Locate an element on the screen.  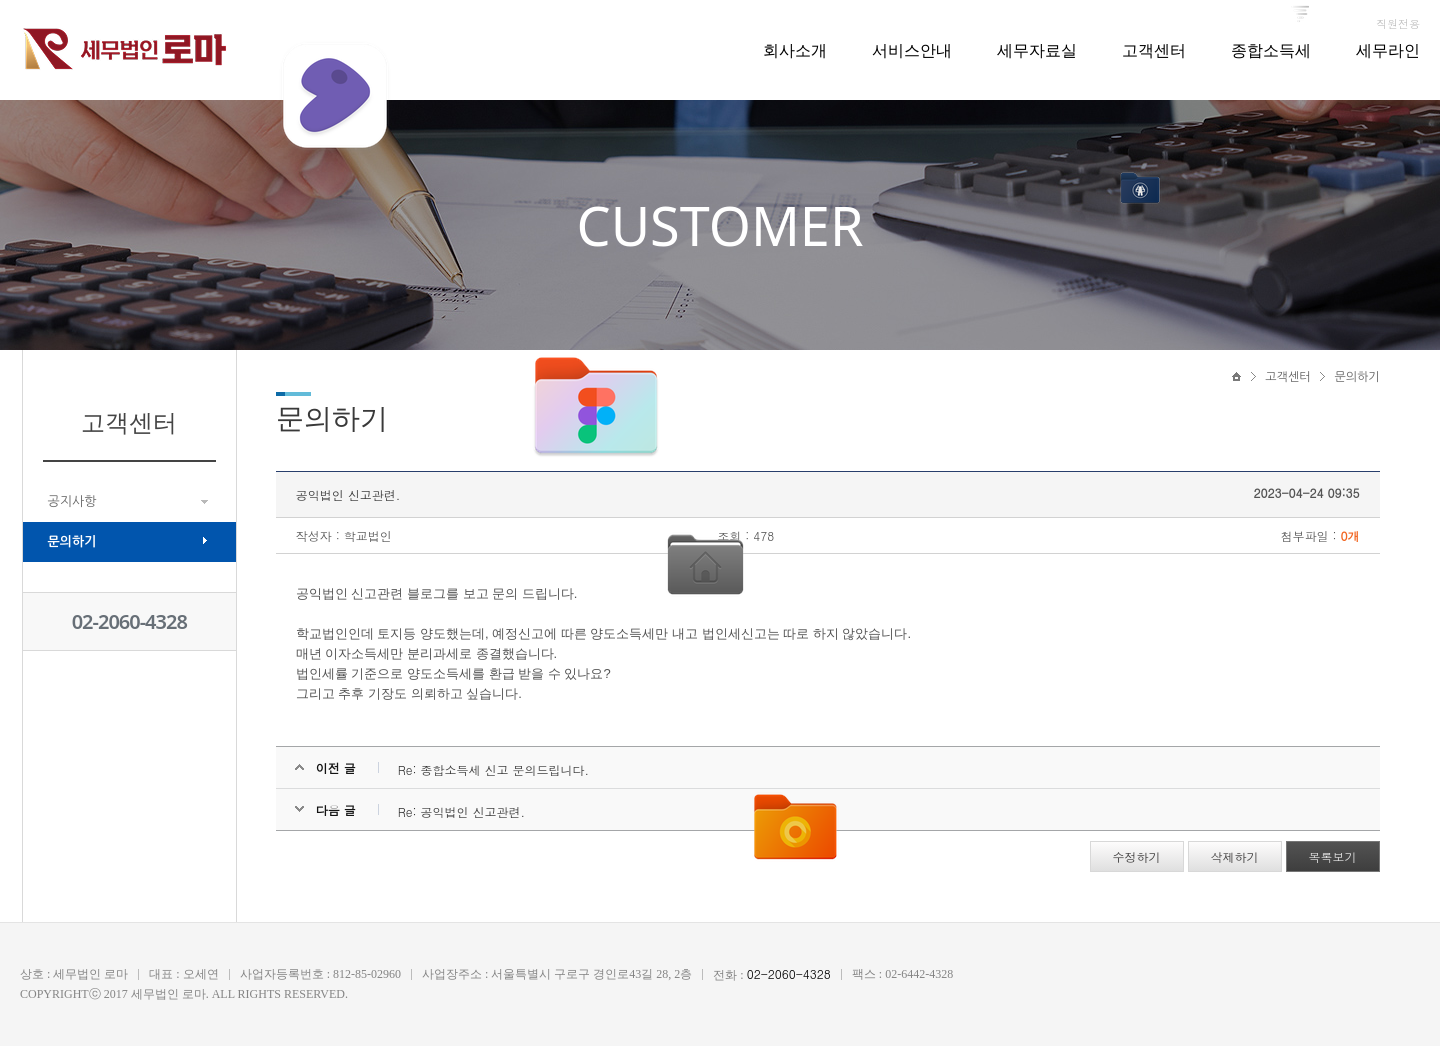
indicates tornado or severe storm warning is located at coordinates (1300, 14).